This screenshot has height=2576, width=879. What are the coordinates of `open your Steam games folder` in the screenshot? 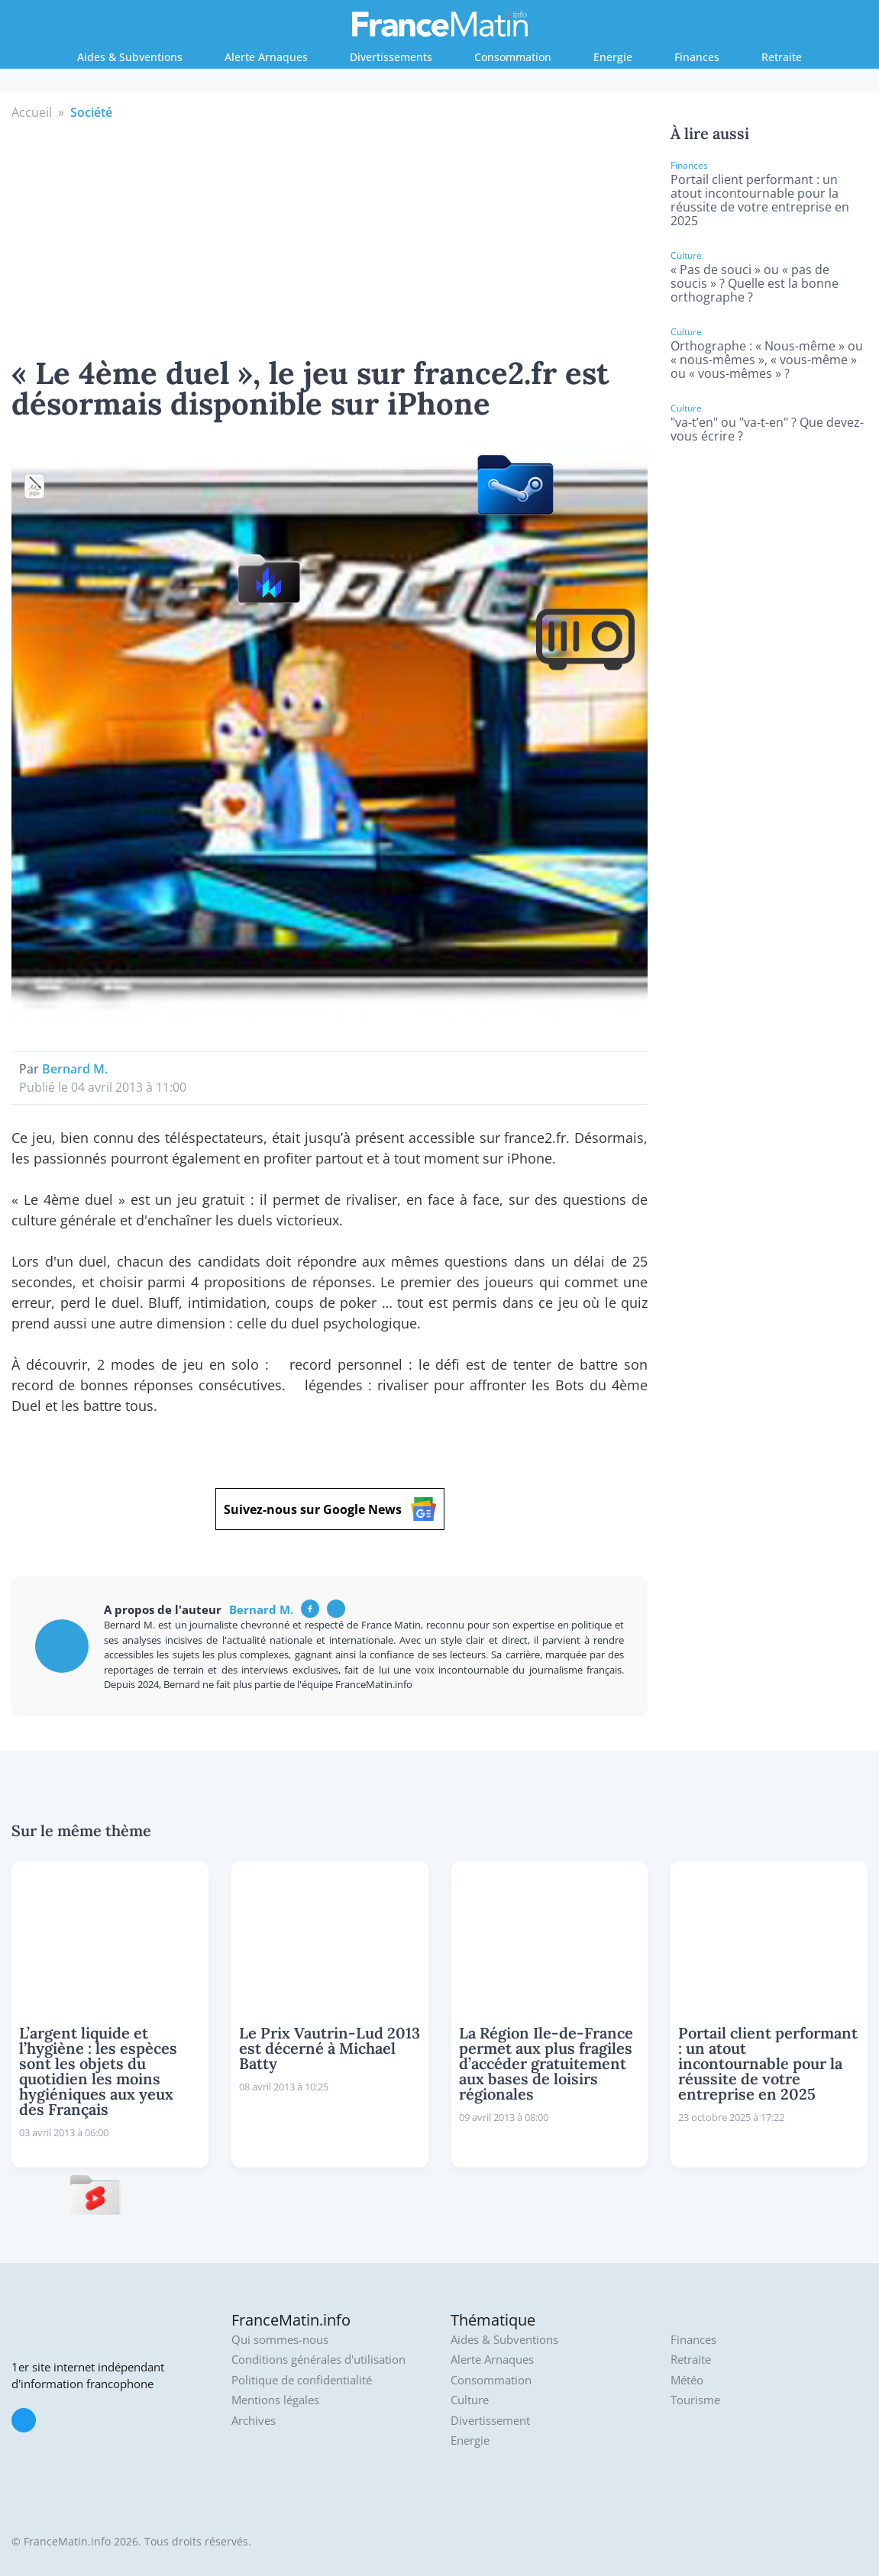 It's located at (515, 486).